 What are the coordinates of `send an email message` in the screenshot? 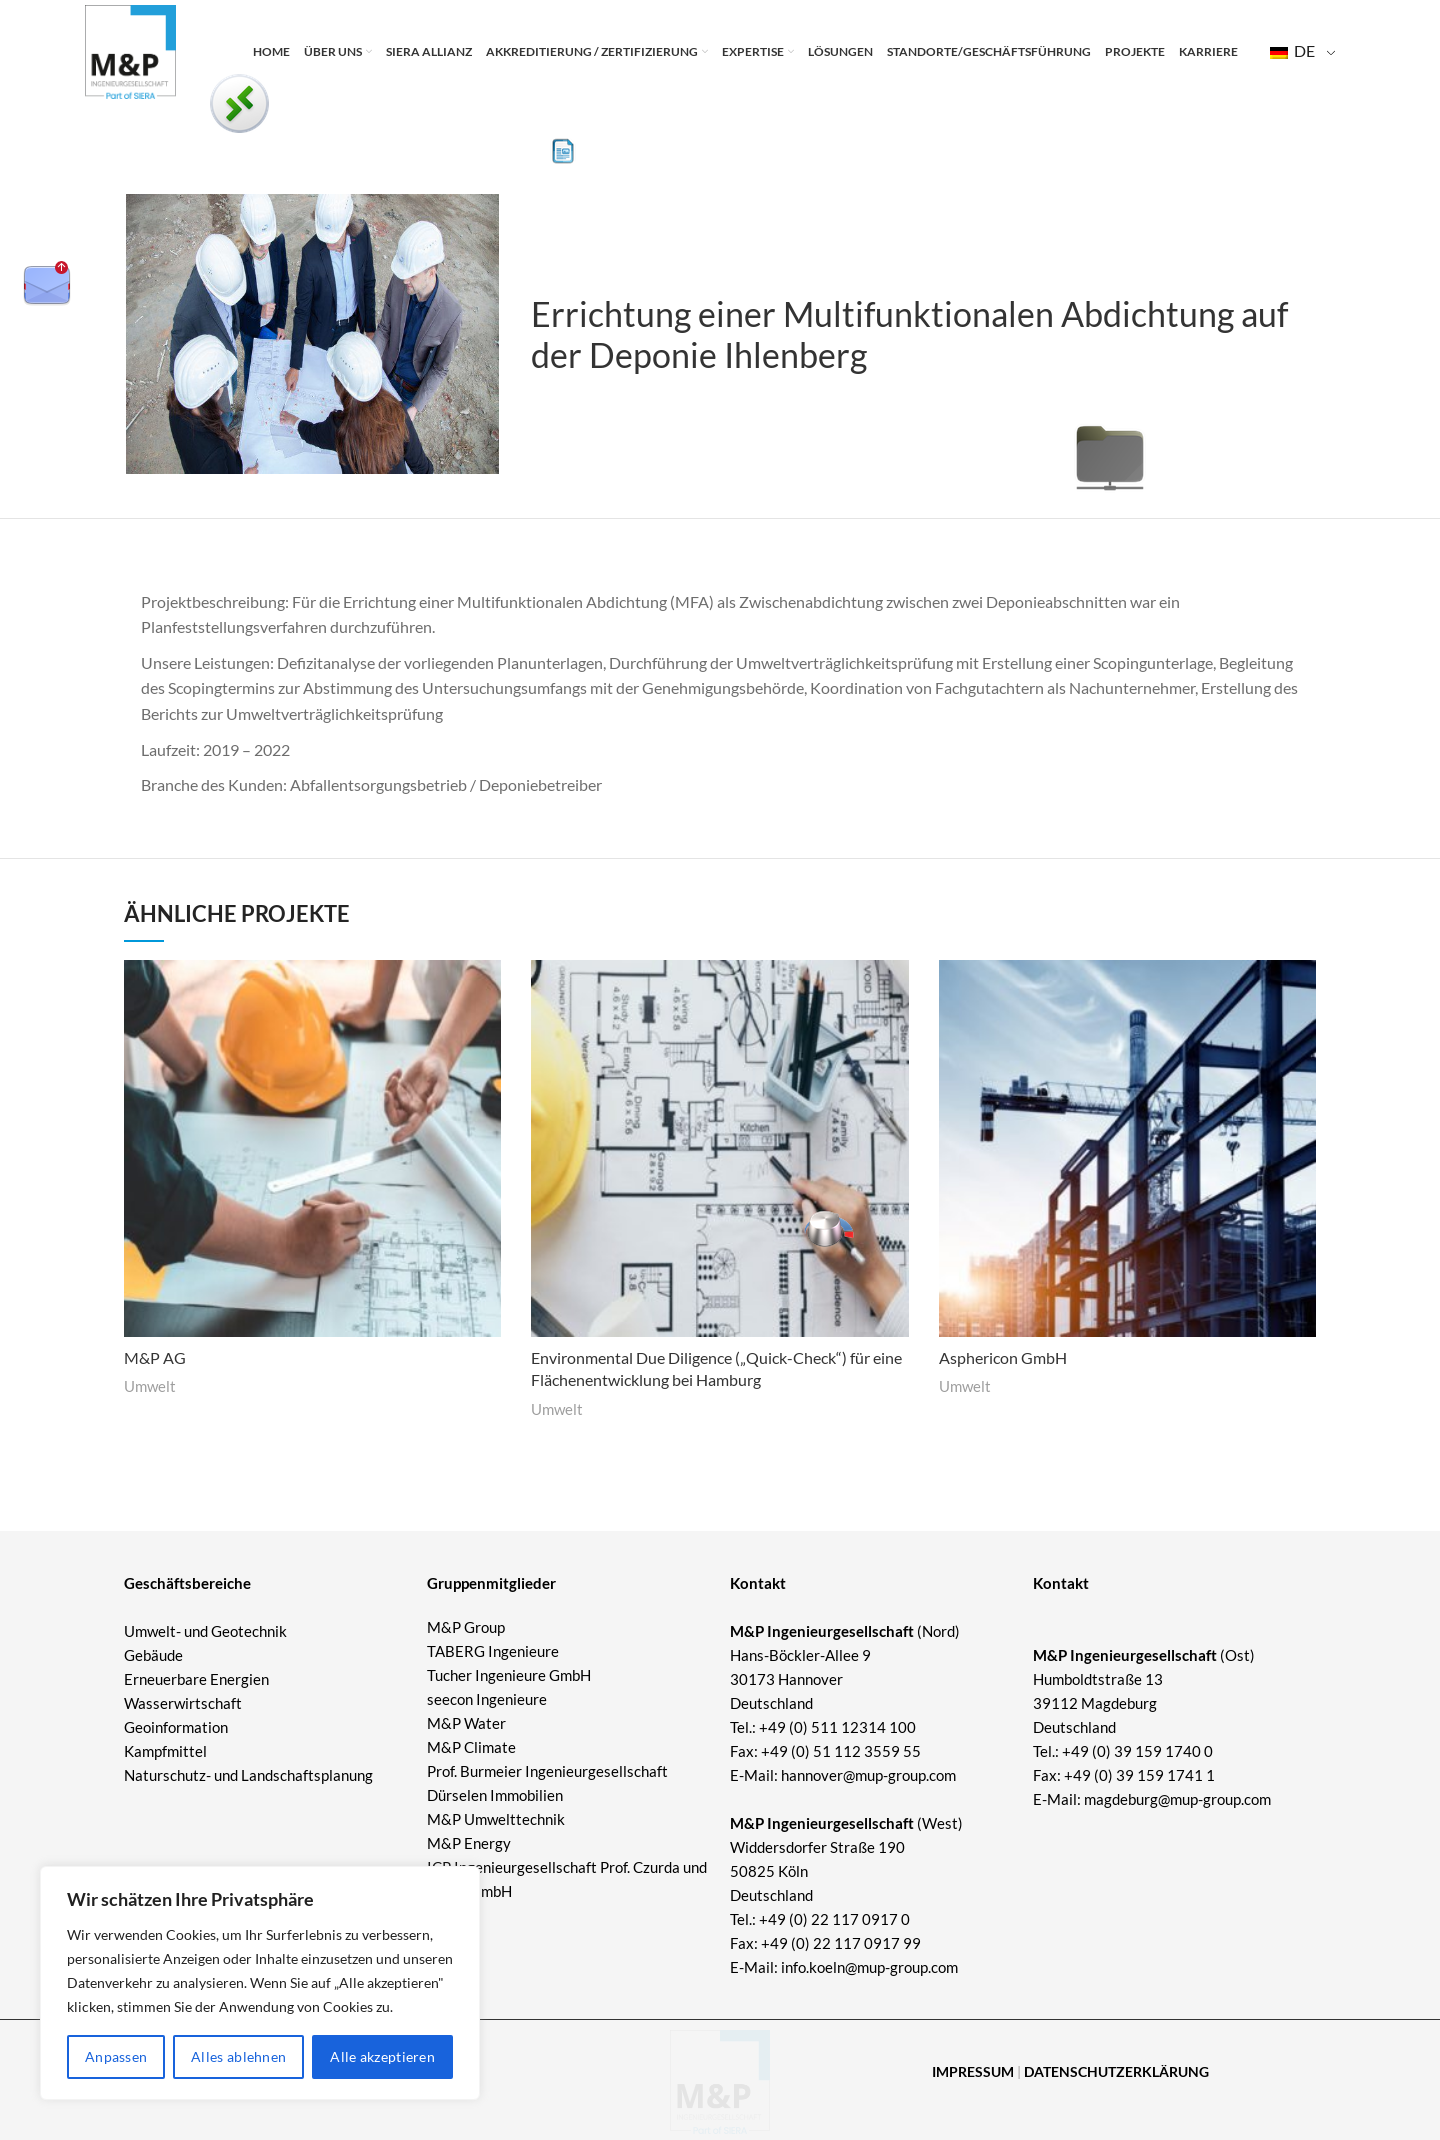 It's located at (47, 285).